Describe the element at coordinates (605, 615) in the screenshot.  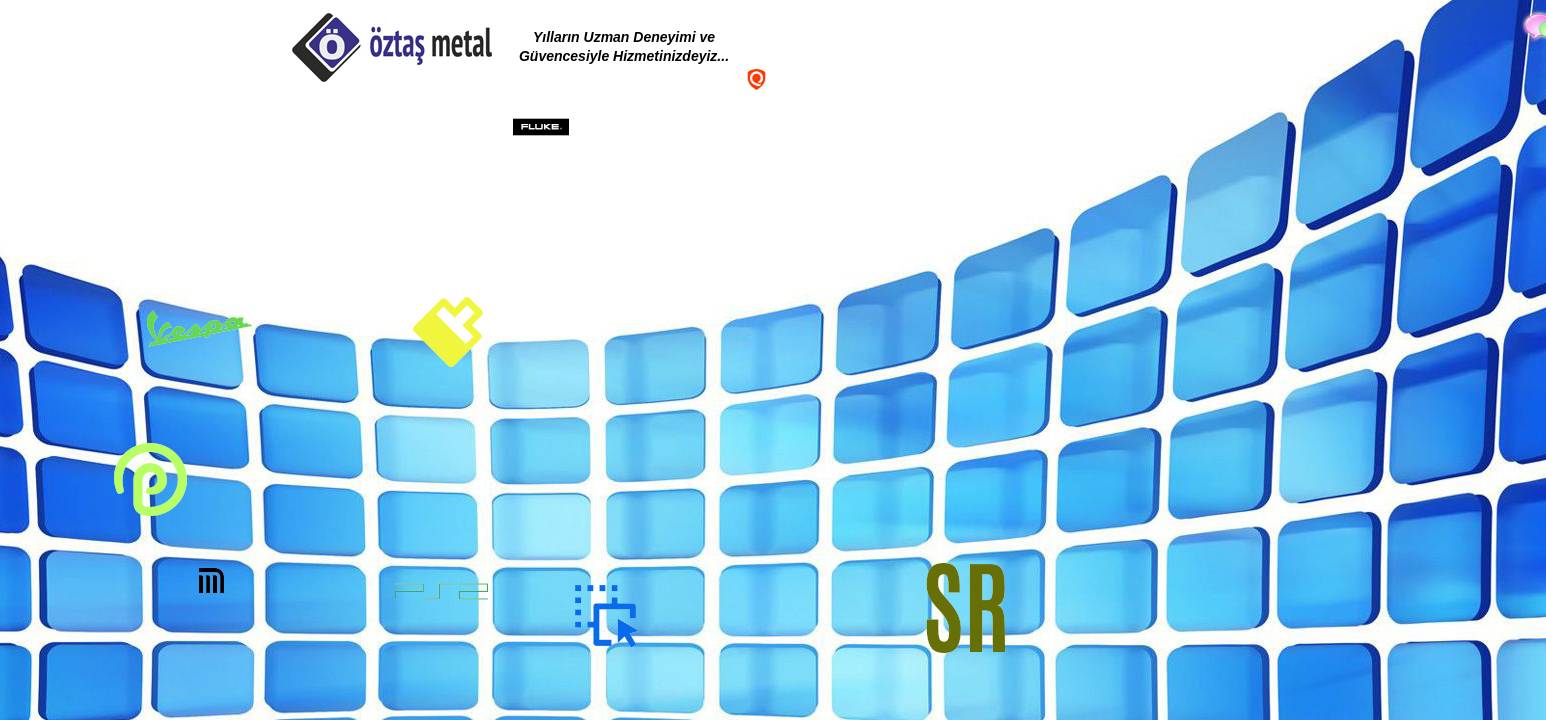
I see `drag and drop to rearrange items` at that location.